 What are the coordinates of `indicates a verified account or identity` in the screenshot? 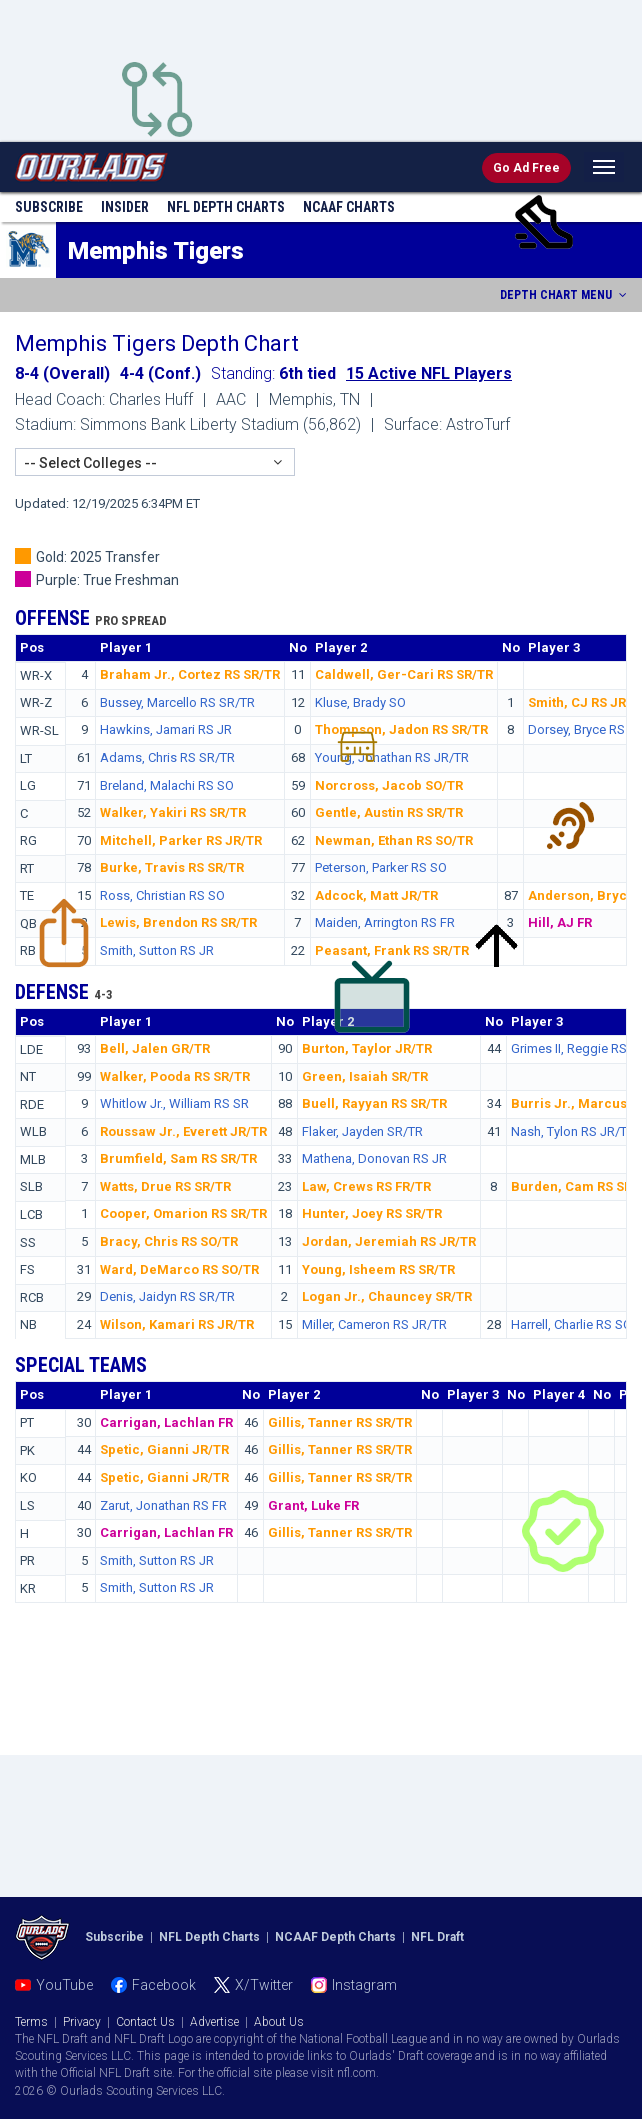 It's located at (563, 1531).